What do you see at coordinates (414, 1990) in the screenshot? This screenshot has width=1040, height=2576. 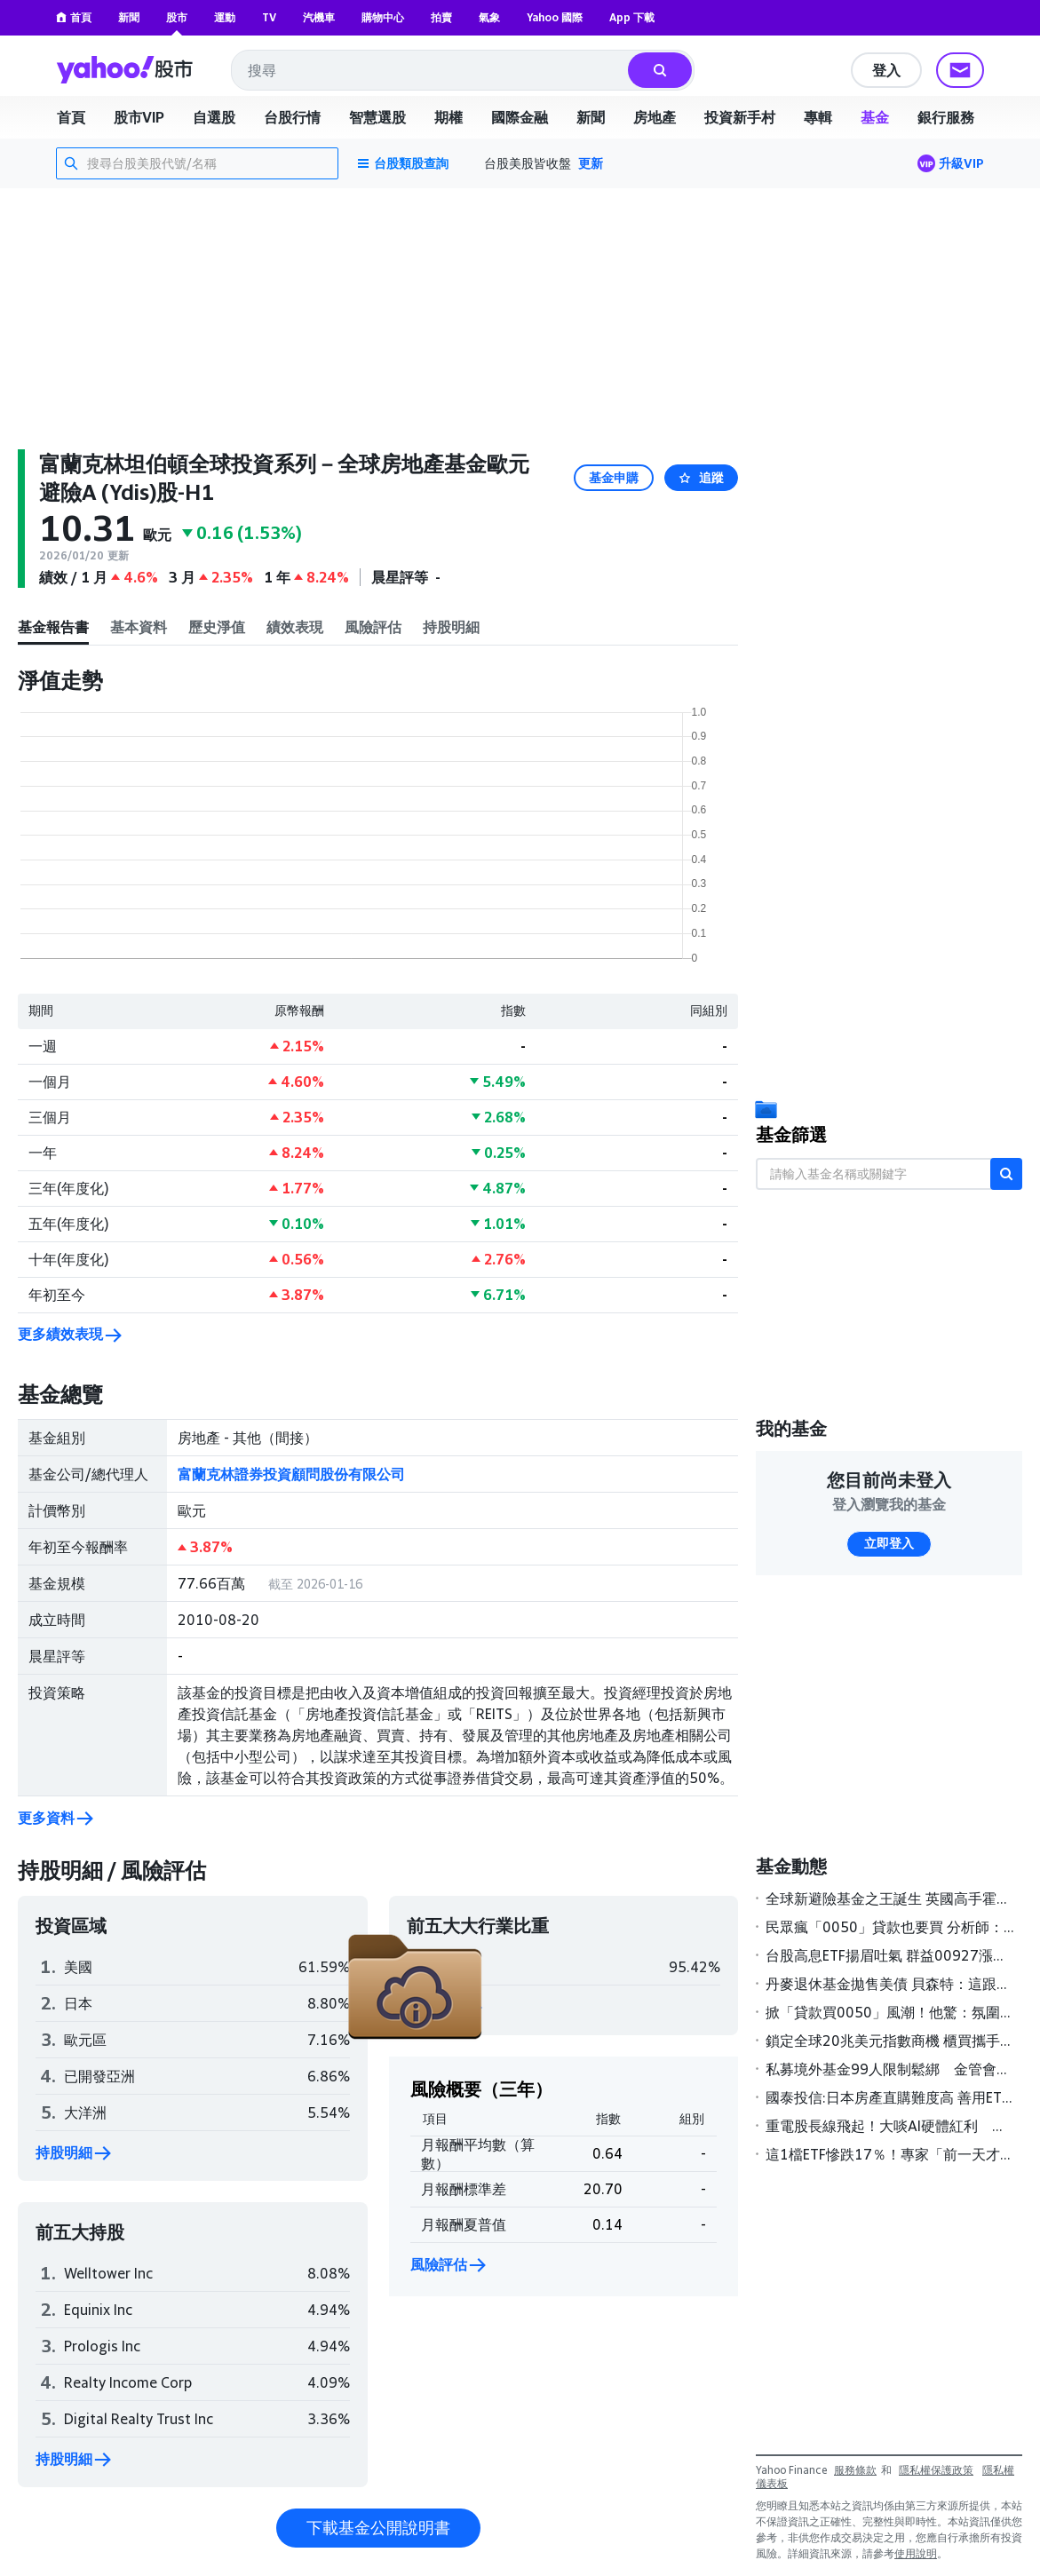 I see `open apache httpd server configuration folder` at bounding box center [414, 1990].